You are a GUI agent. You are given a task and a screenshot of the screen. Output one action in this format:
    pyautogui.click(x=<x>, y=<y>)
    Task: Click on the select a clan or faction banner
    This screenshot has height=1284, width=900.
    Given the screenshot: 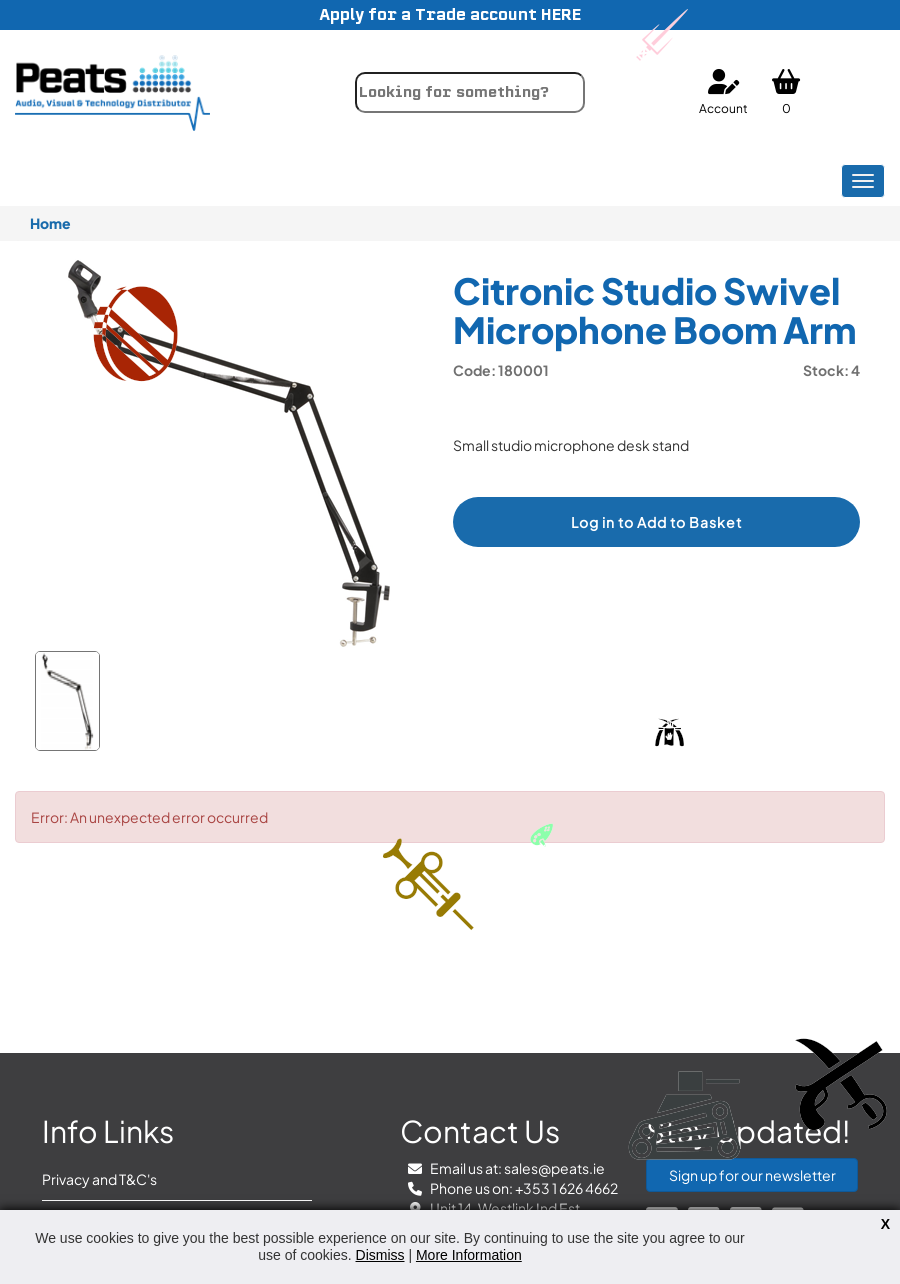 What is the action you would take?
    pyautogui.click(x=669, y=732)
    